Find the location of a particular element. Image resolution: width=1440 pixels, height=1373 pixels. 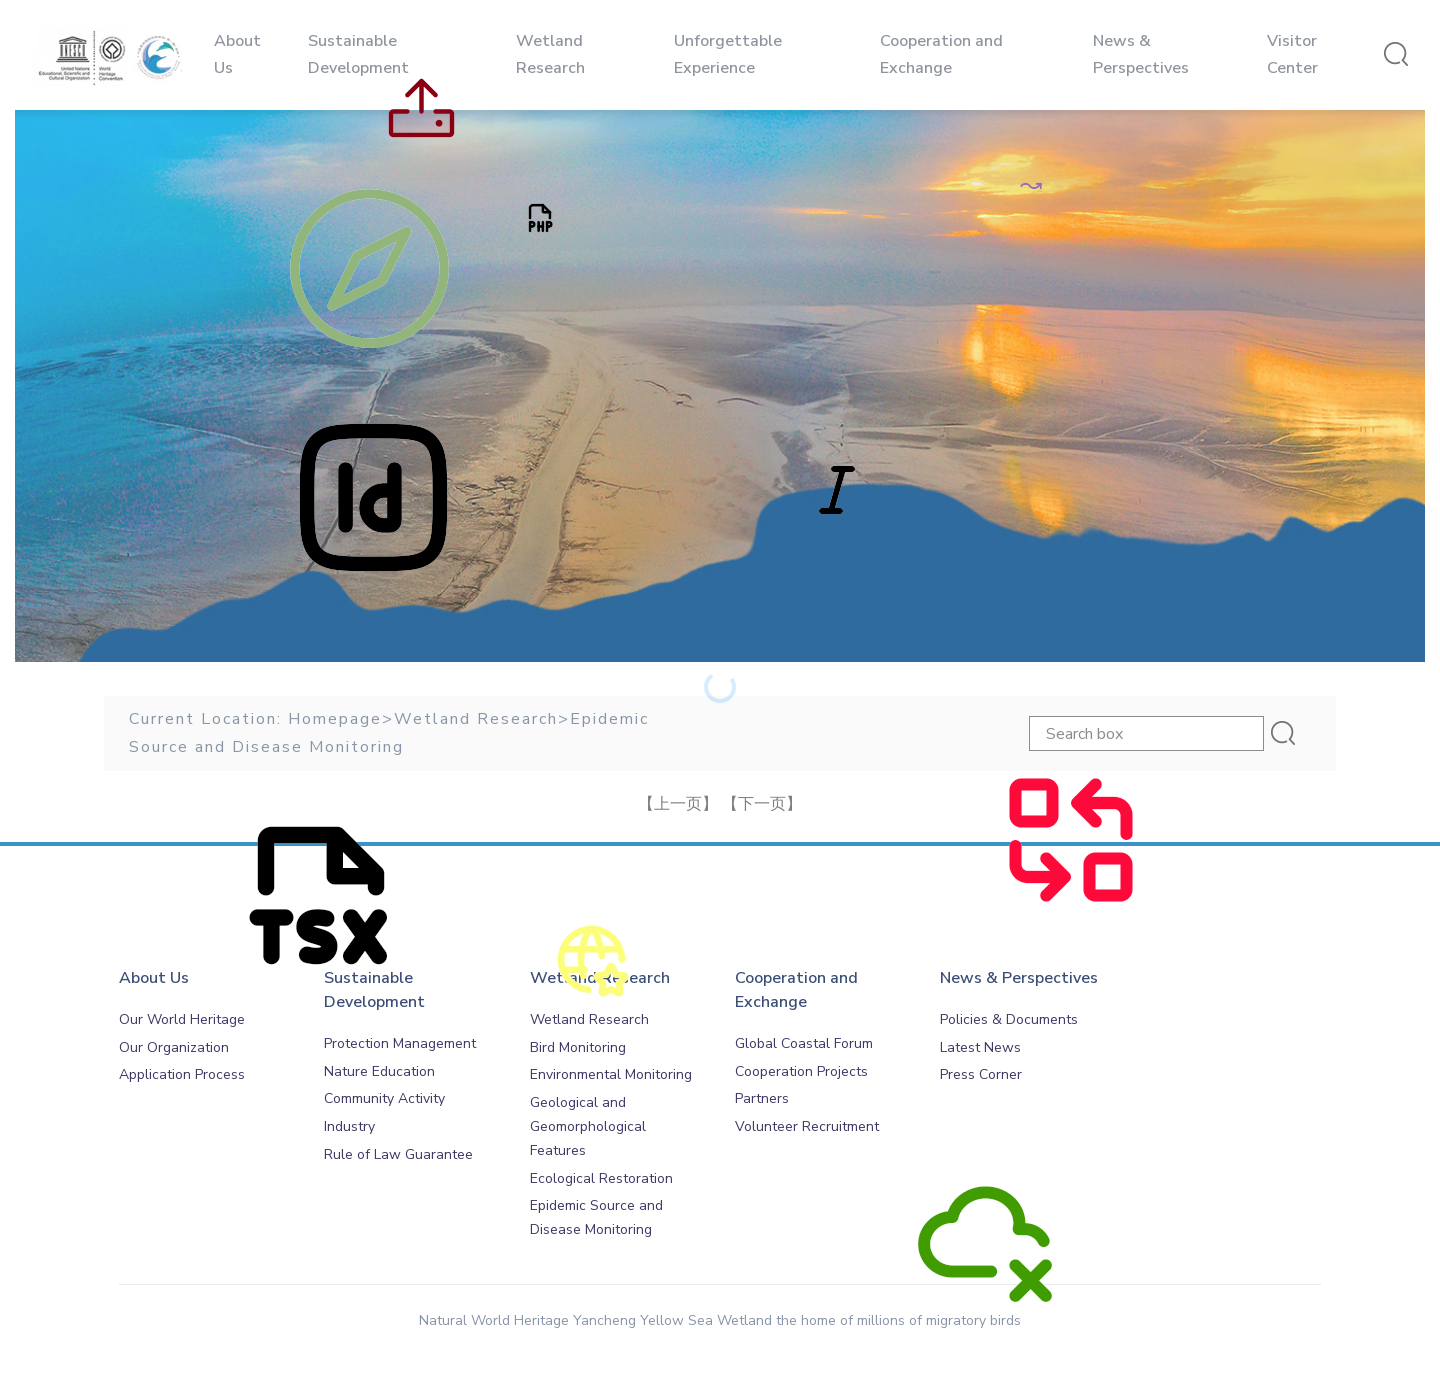

open Adobe InDesign is located at coordinates (373, 497).